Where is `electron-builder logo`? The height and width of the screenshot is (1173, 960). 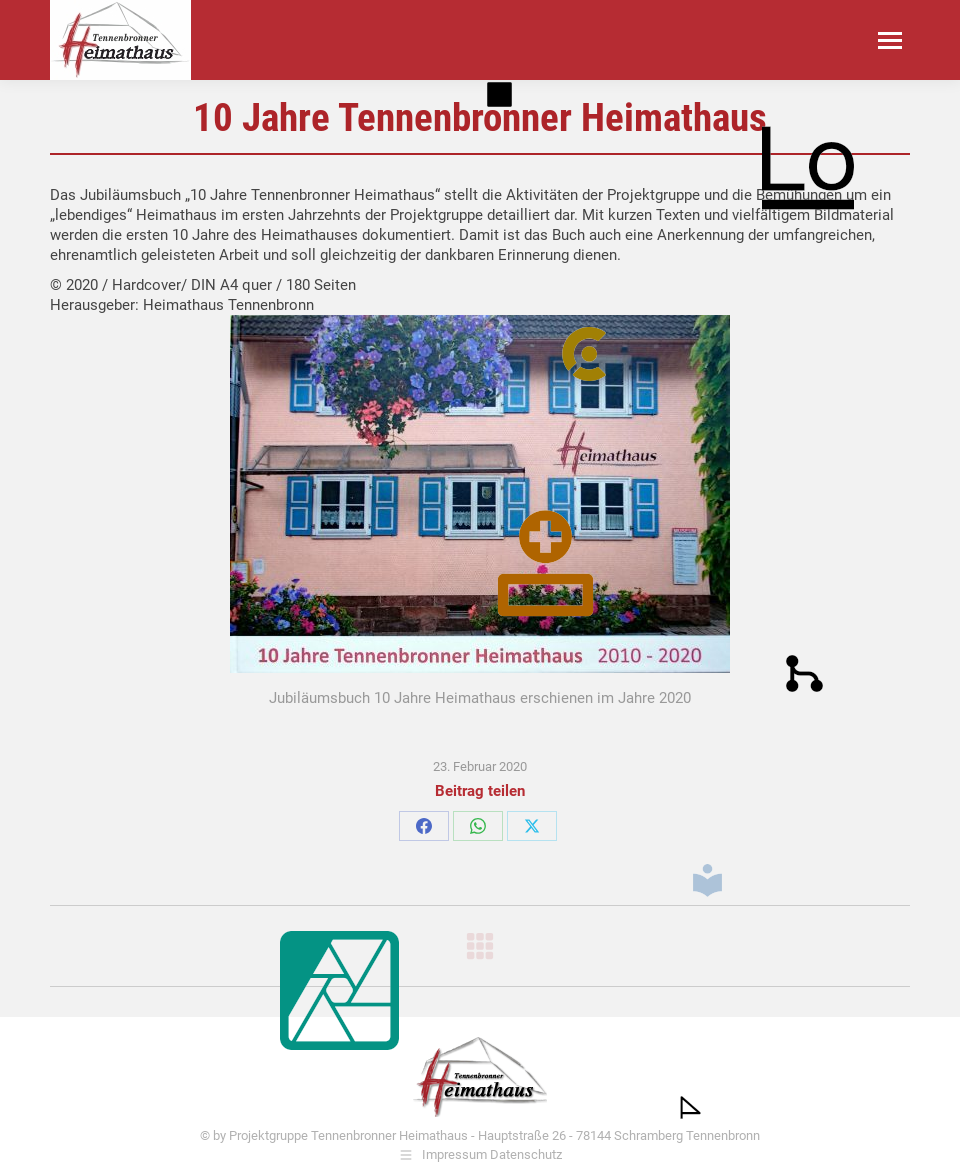
electron-builder logo is located at coordinates (707, 880).